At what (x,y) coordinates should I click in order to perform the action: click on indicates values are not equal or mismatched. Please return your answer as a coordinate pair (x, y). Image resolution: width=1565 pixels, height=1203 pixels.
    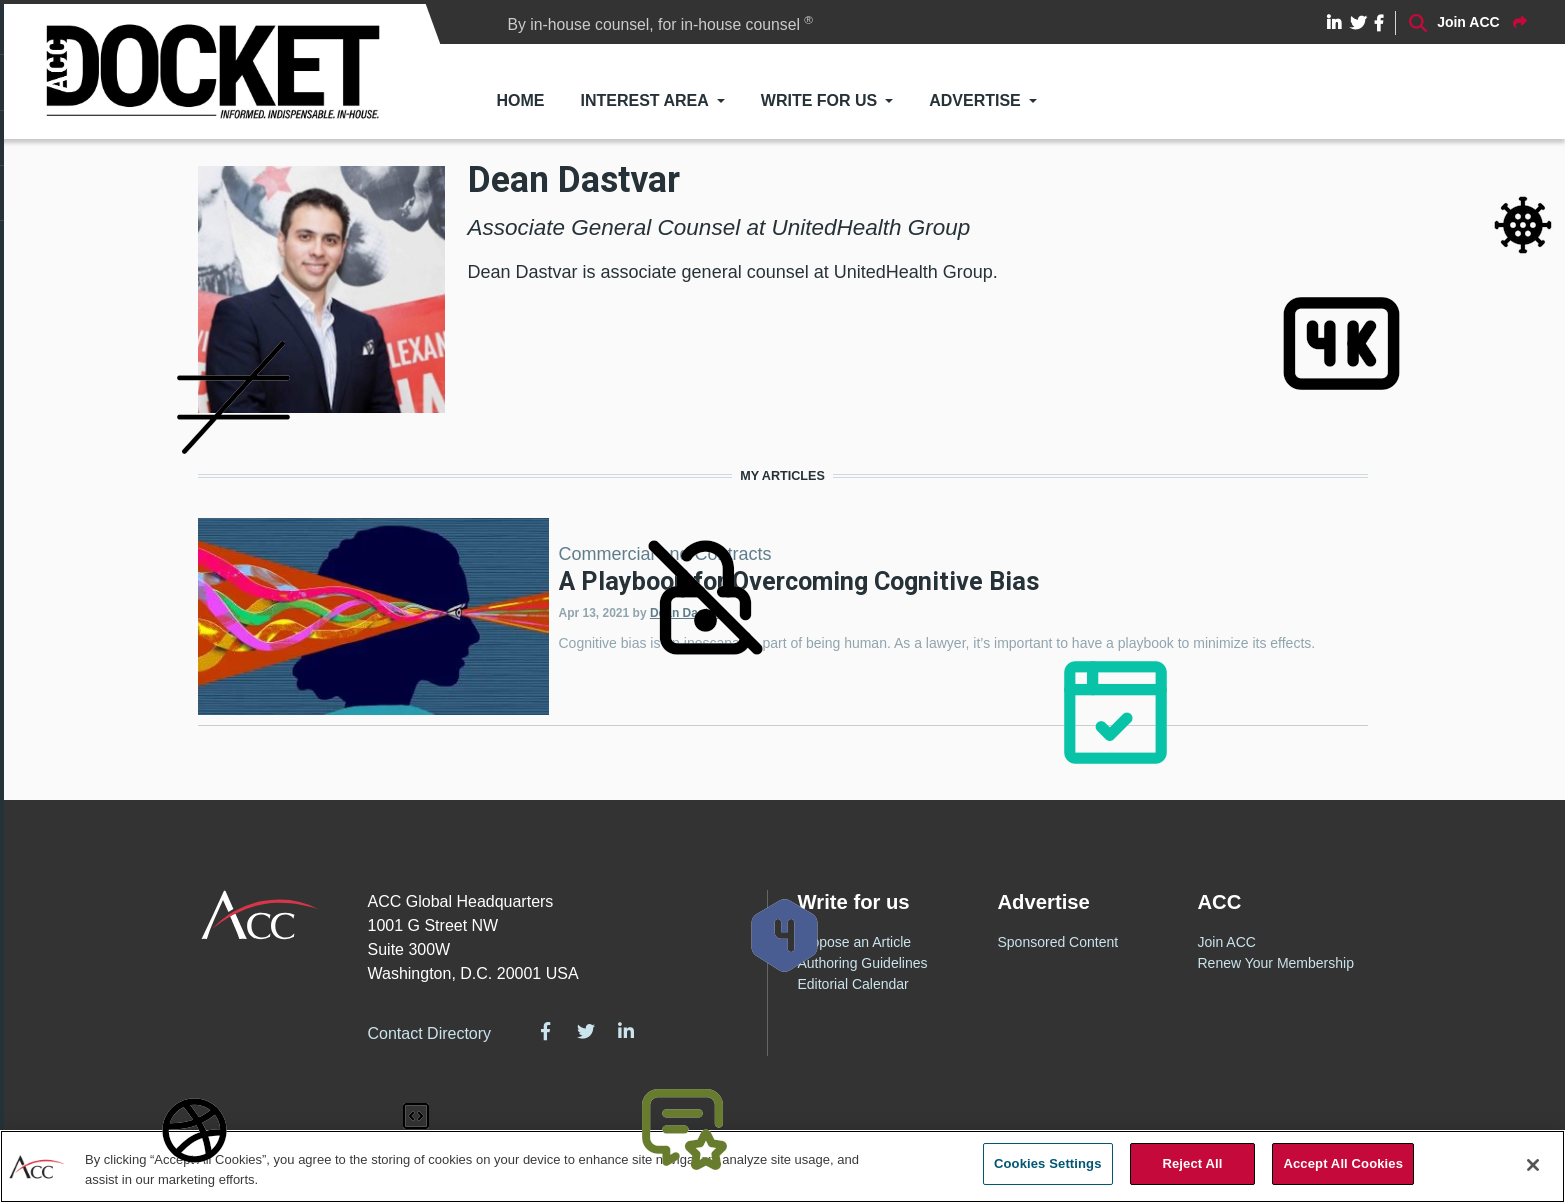
    Looking at the image, I should click on (233, 397).